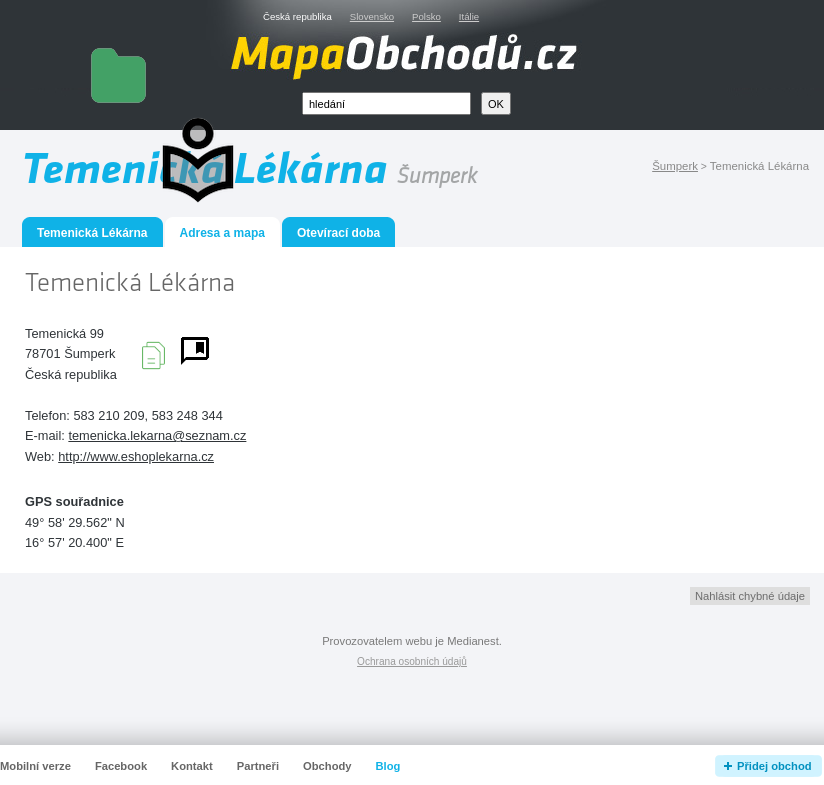  What do you see at coordinates (118, 75) in the screenshot?
I see `open folder to view files` at bounding box center [118, 75].